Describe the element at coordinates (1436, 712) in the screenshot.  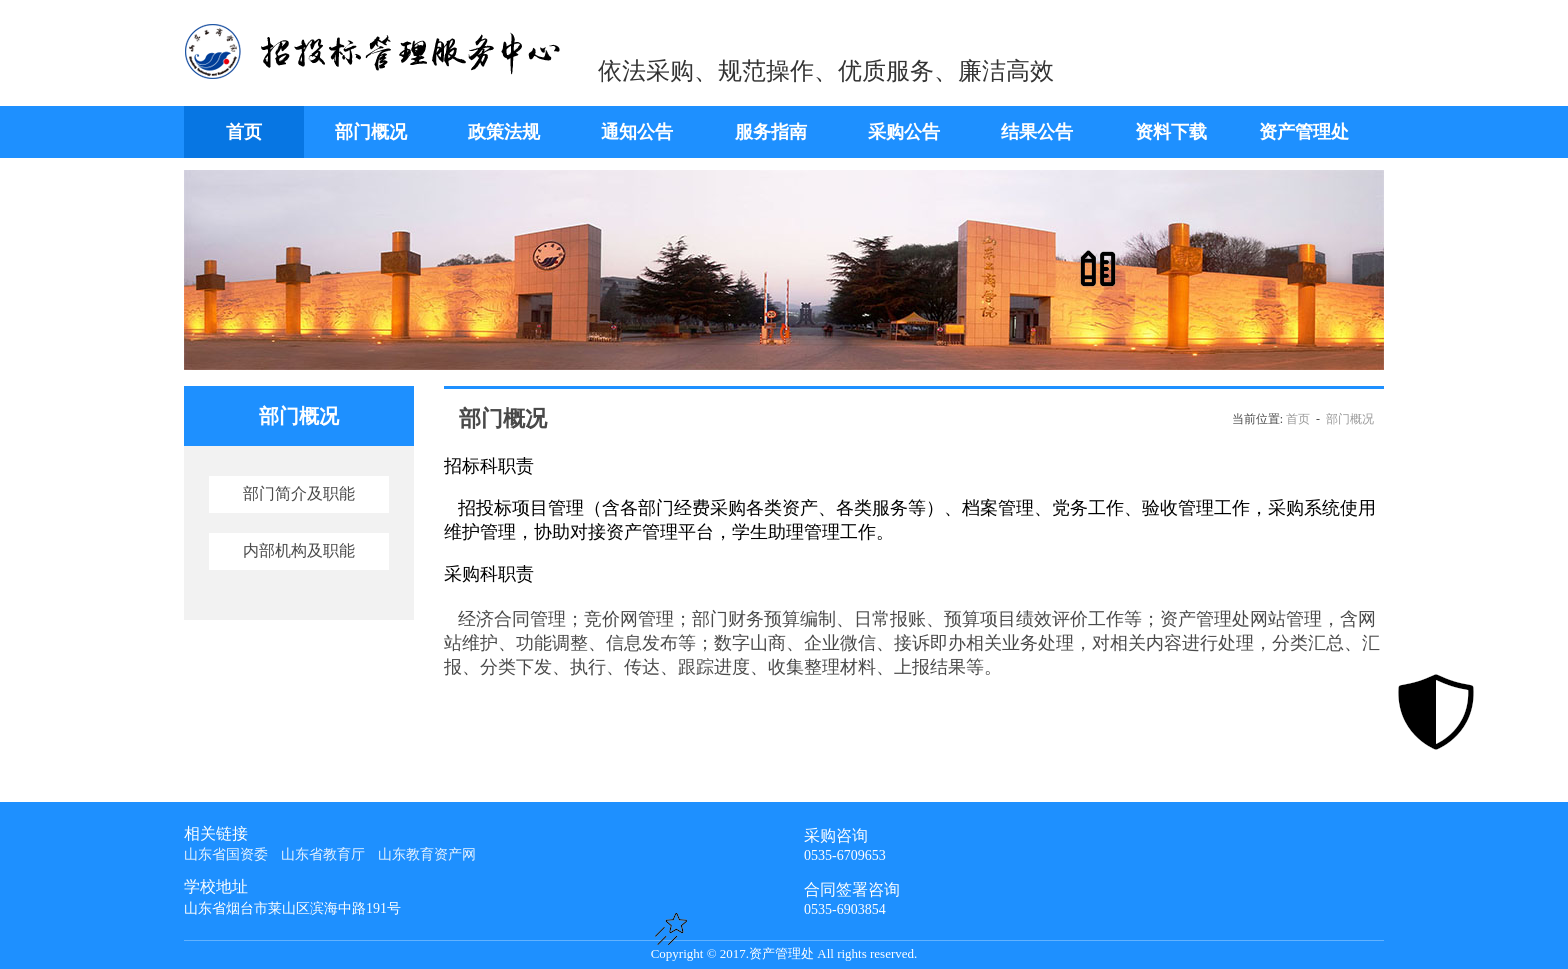
I see `indicates partial security or protection status` at that location.